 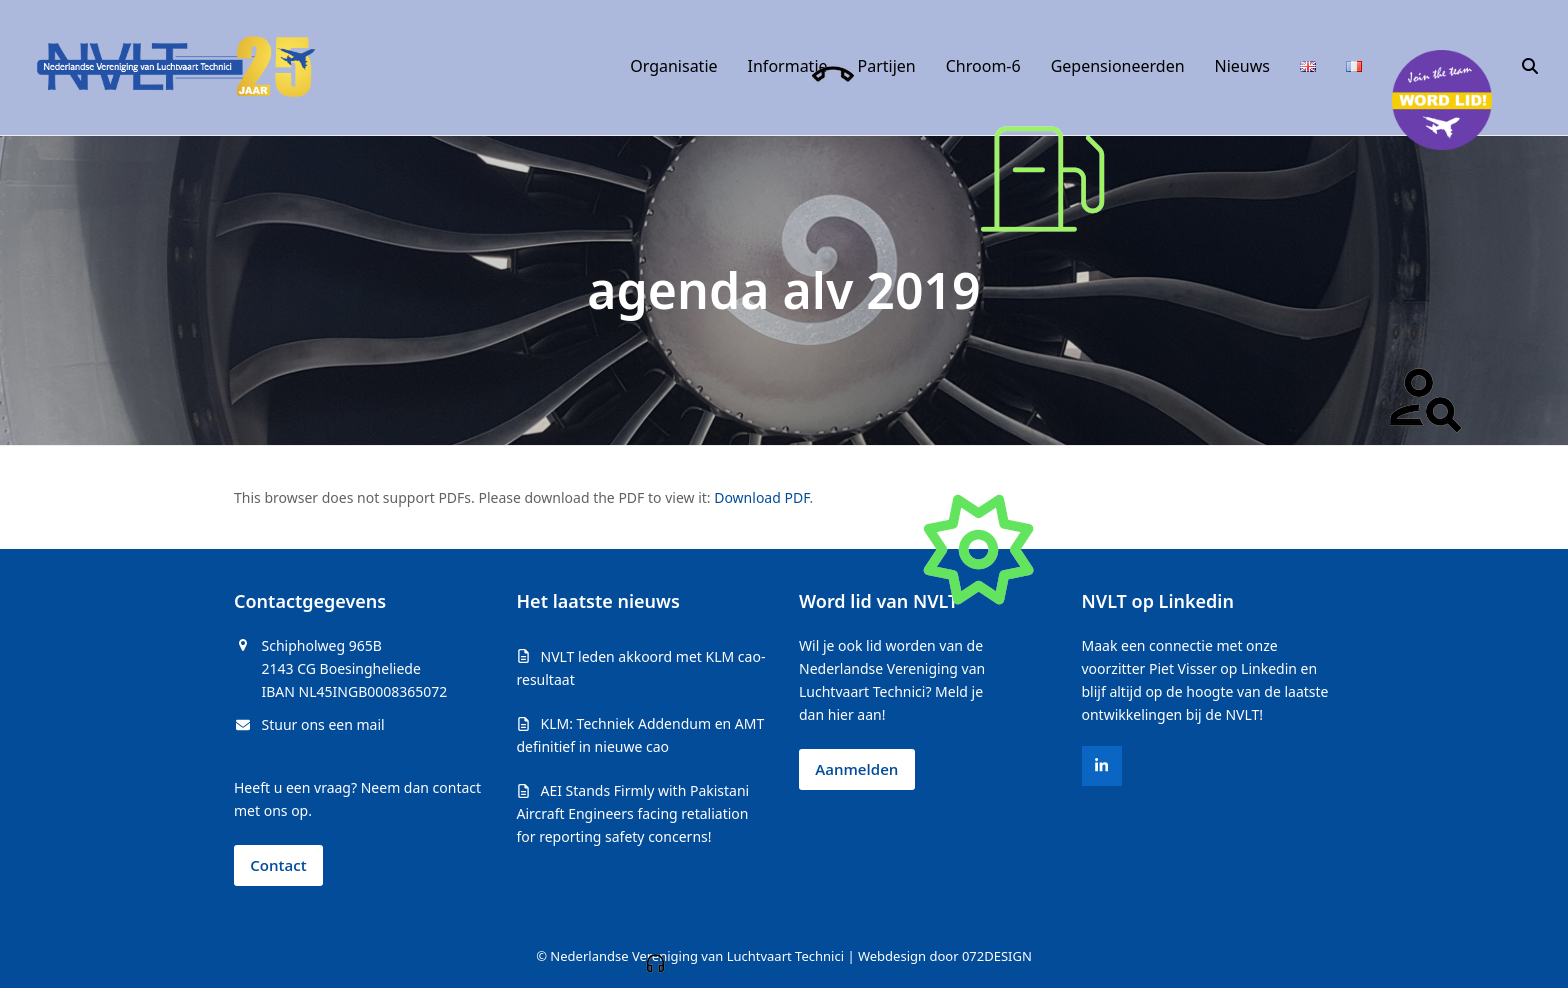 I want to click on toggle light mode or bright theme, so click(x=978, y=549).